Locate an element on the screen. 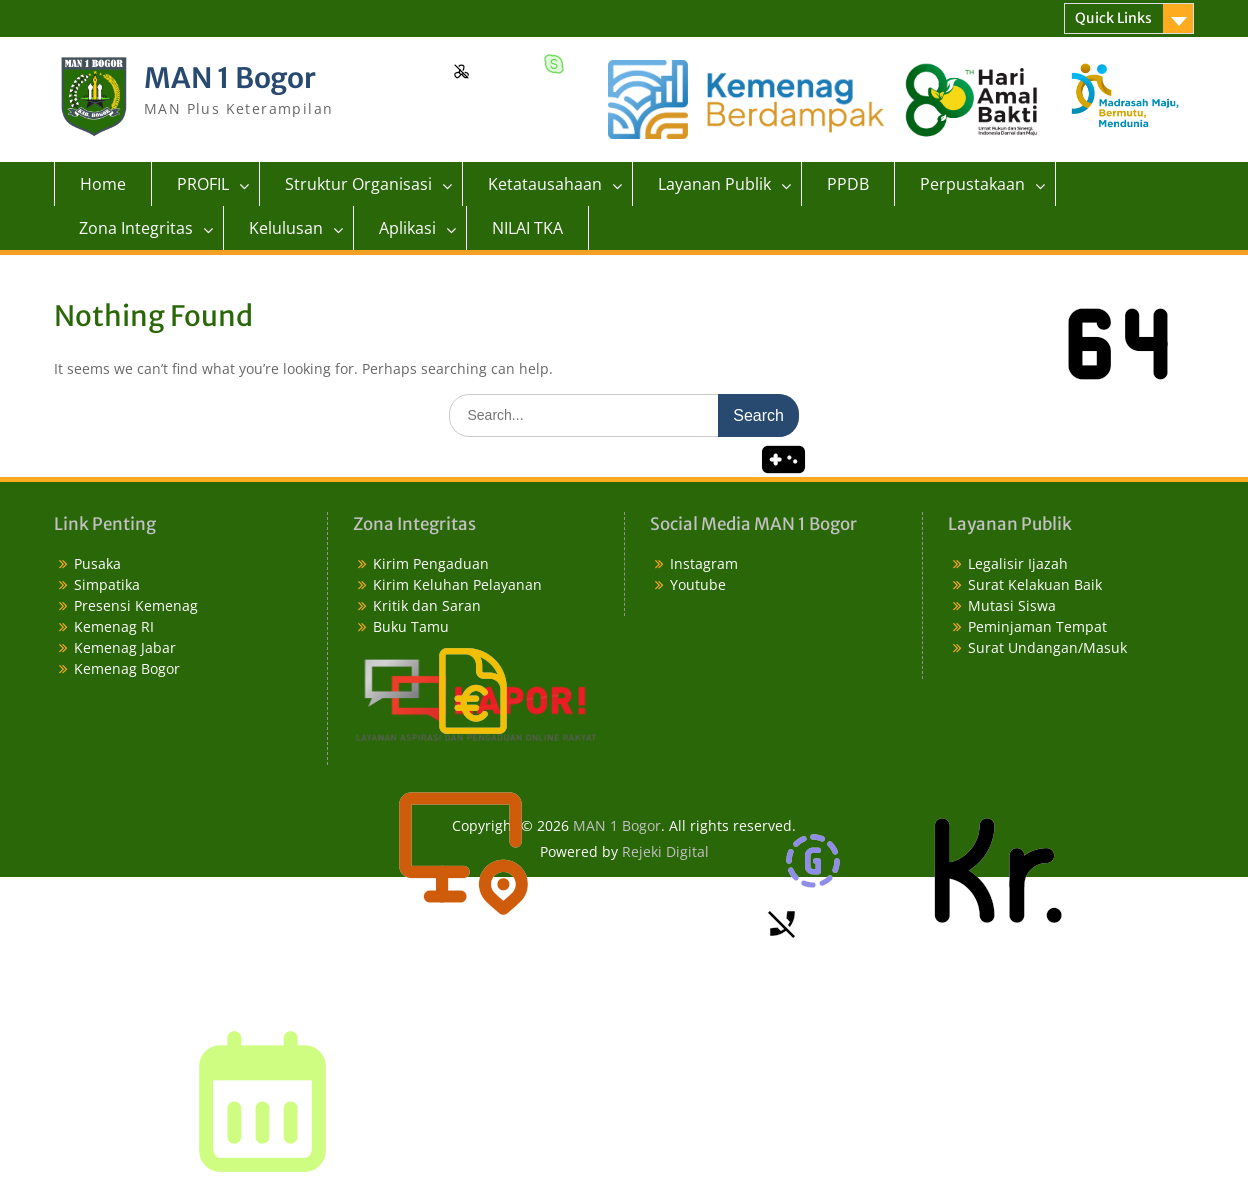 The width and height of the screenshot is (1248, 1194). disable propeller or fan function is located at coordinates (461, 71).